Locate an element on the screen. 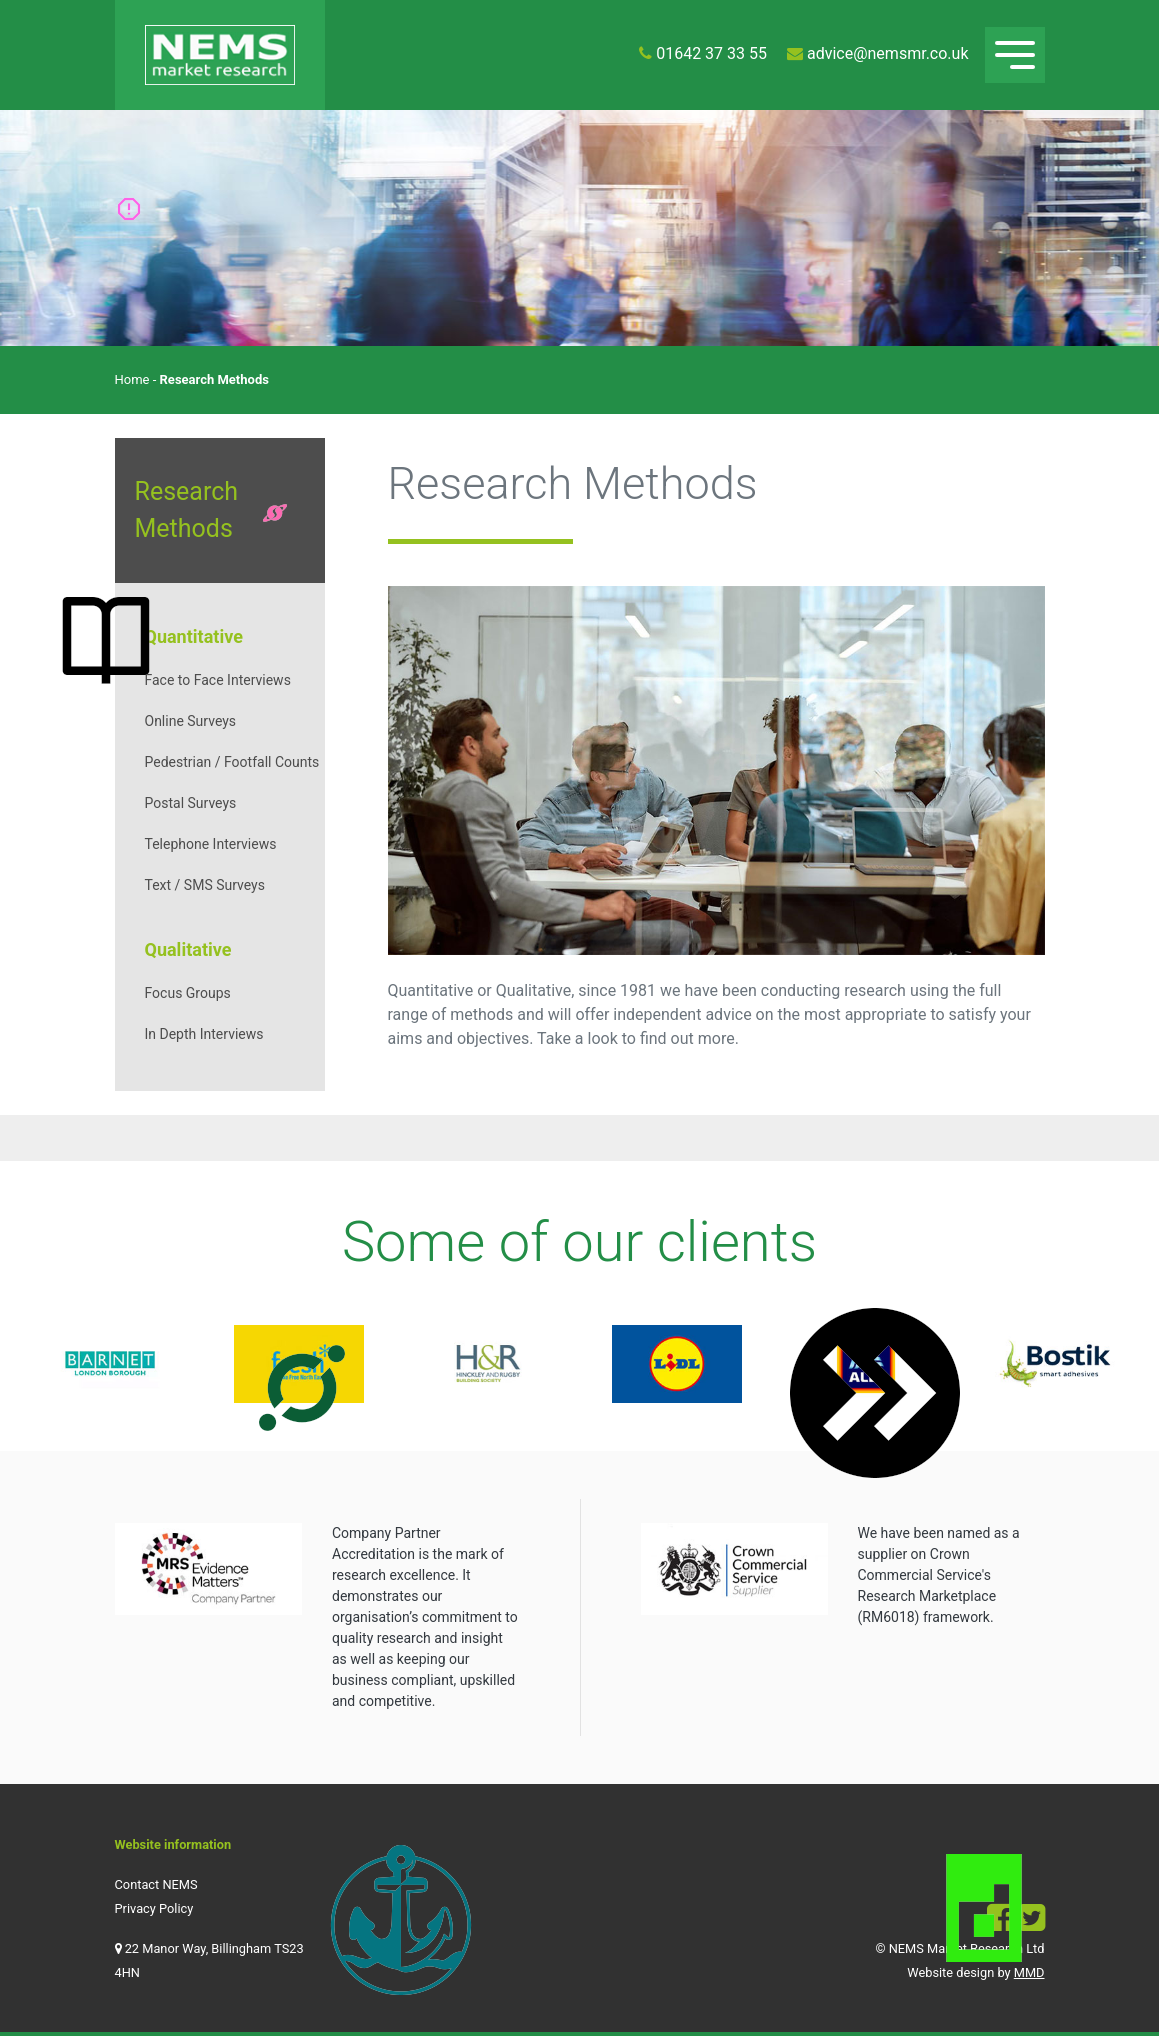 This screenshot has height=2036, width=1159. open reading mode or e-reader is located at coordinates (106, 636).